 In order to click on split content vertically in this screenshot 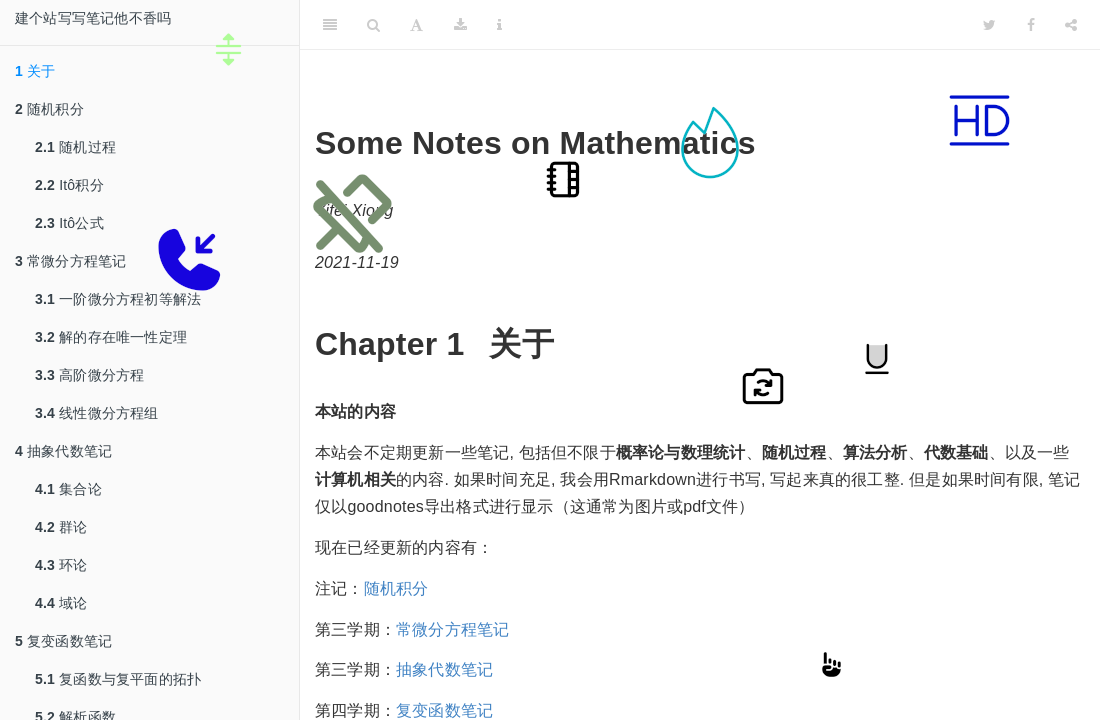, I will do `click(228, 49)`.